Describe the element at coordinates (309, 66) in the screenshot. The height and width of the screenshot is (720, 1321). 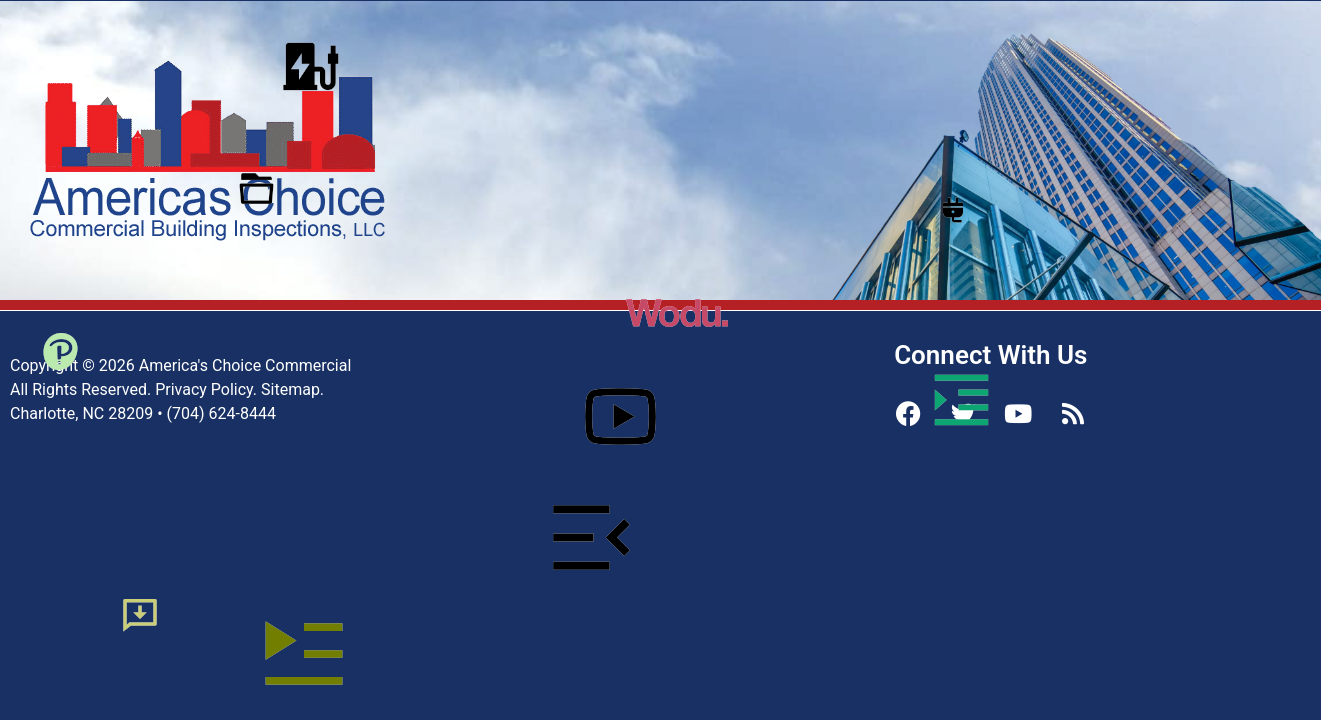
I see `find nearby electric vehicle charging stations` at that location.